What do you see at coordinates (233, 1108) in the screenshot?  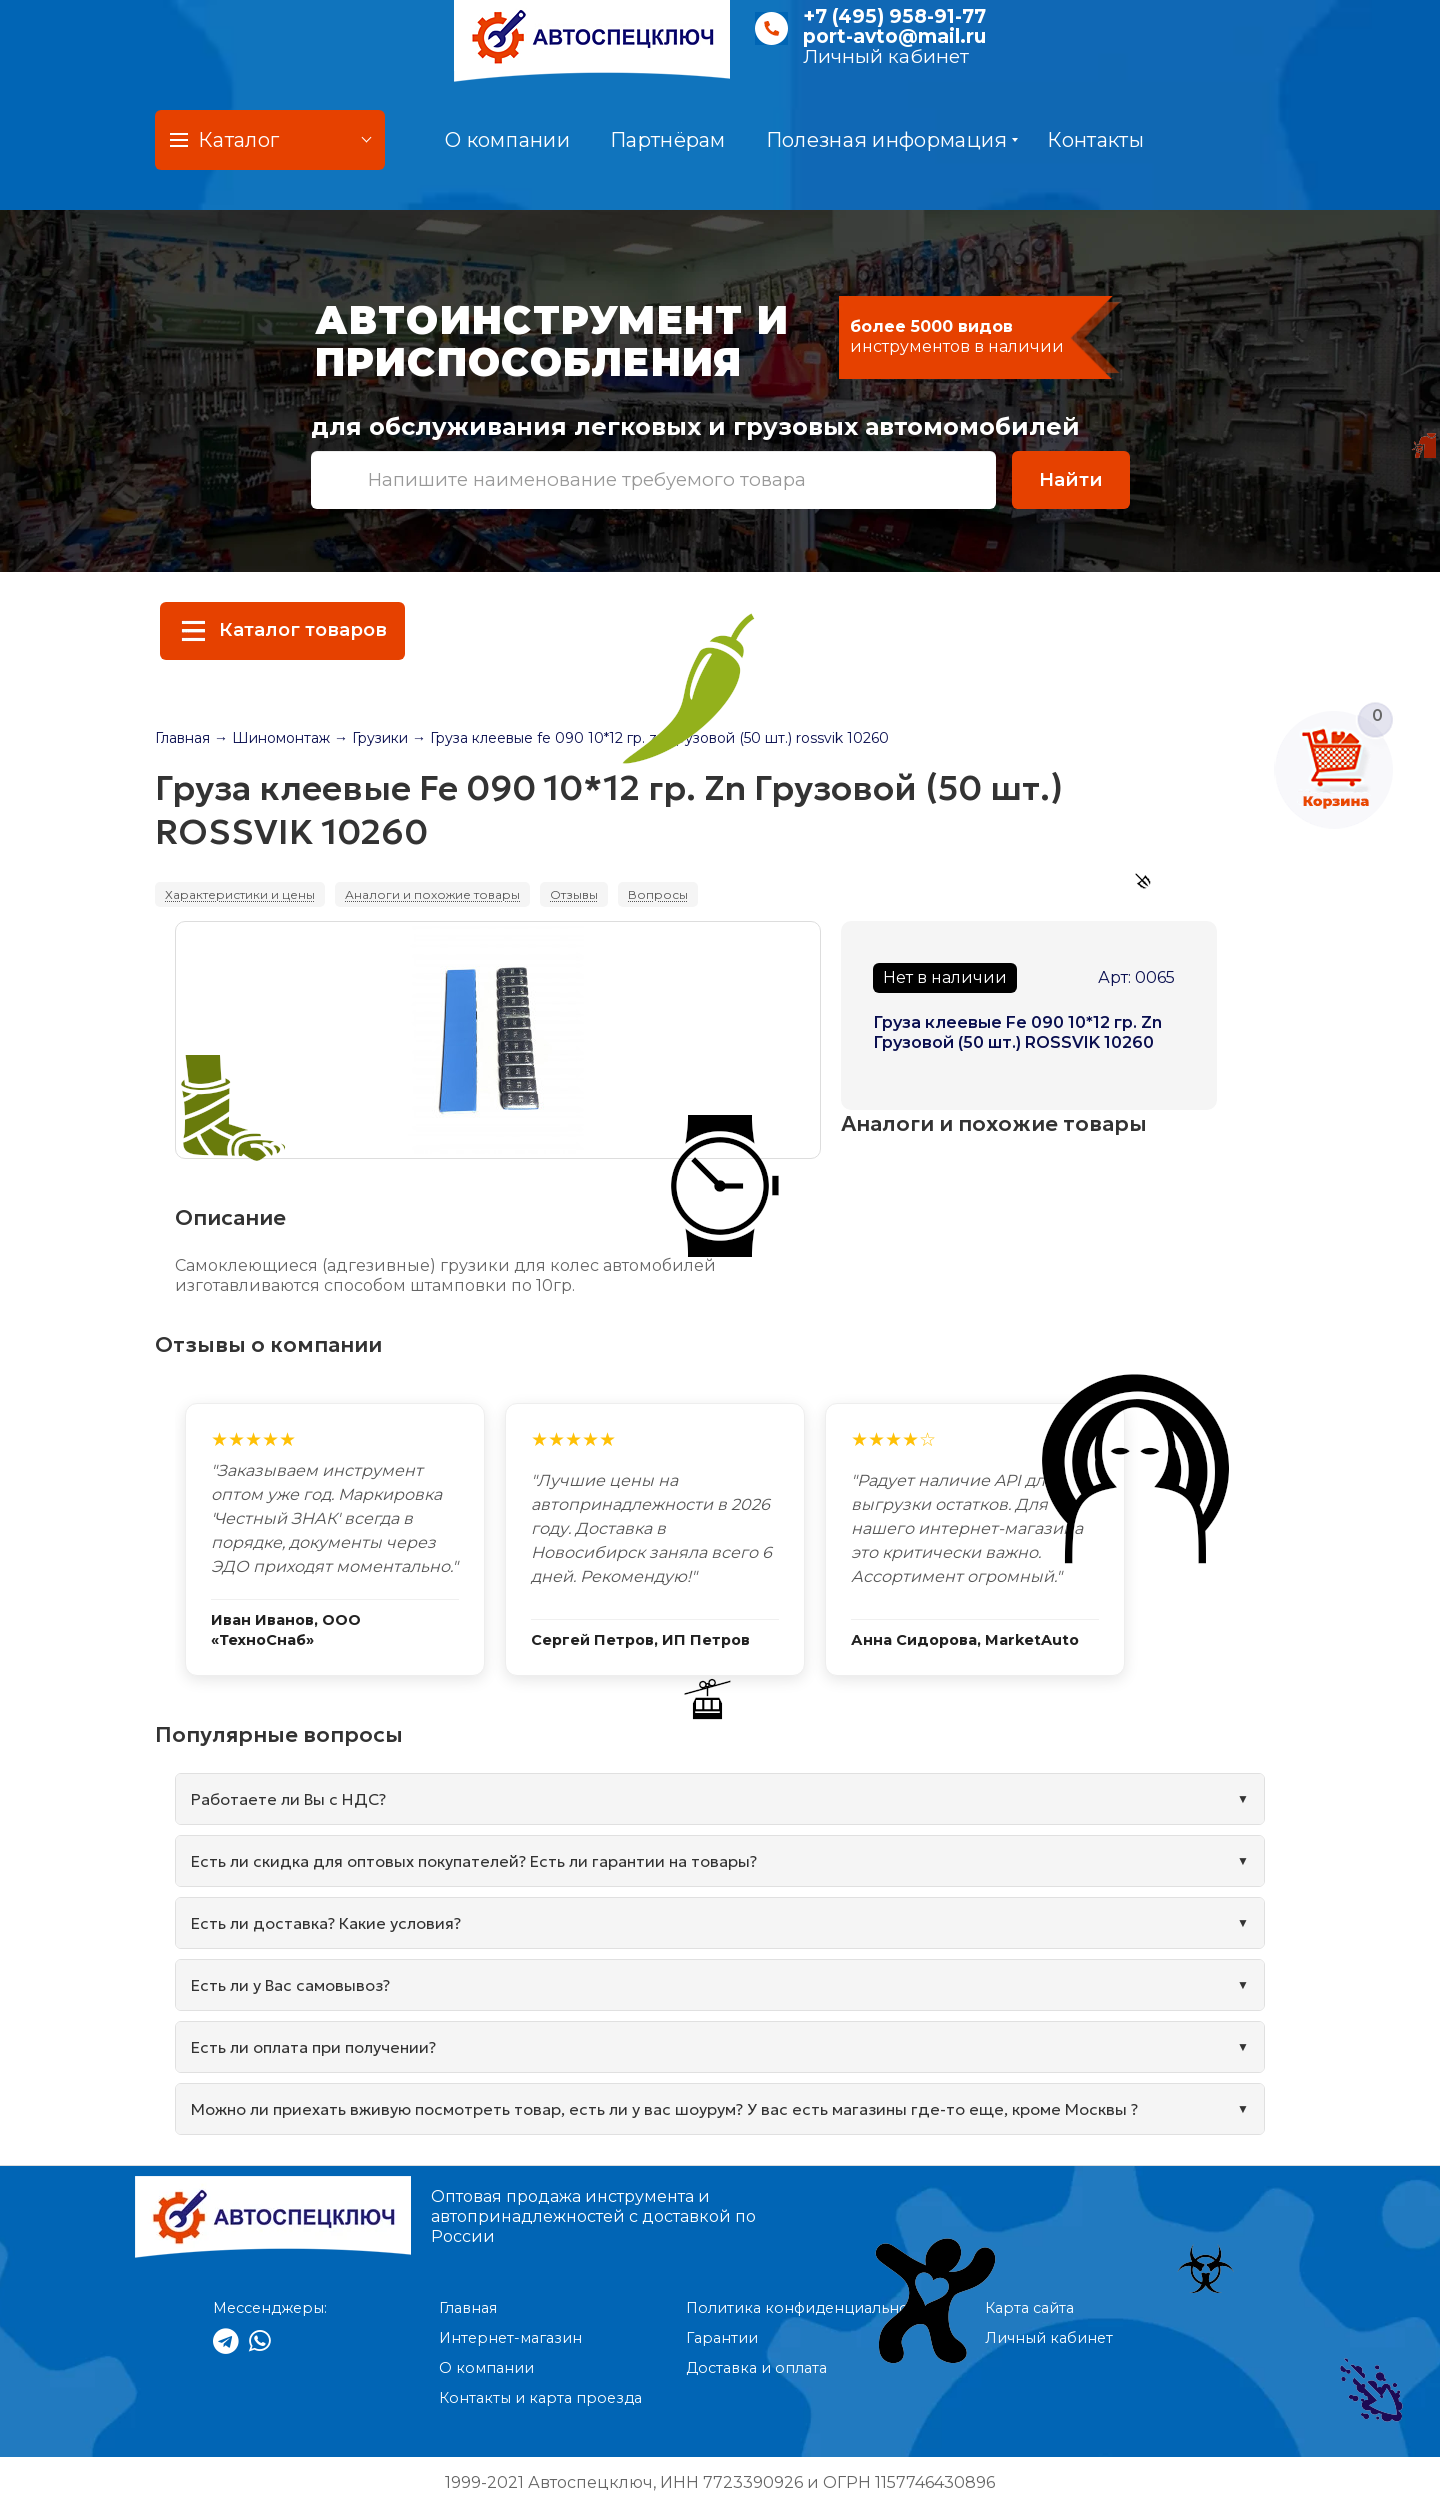 I see `indicates foot injury or bandaged condition` at bounding box center [233, 1108].